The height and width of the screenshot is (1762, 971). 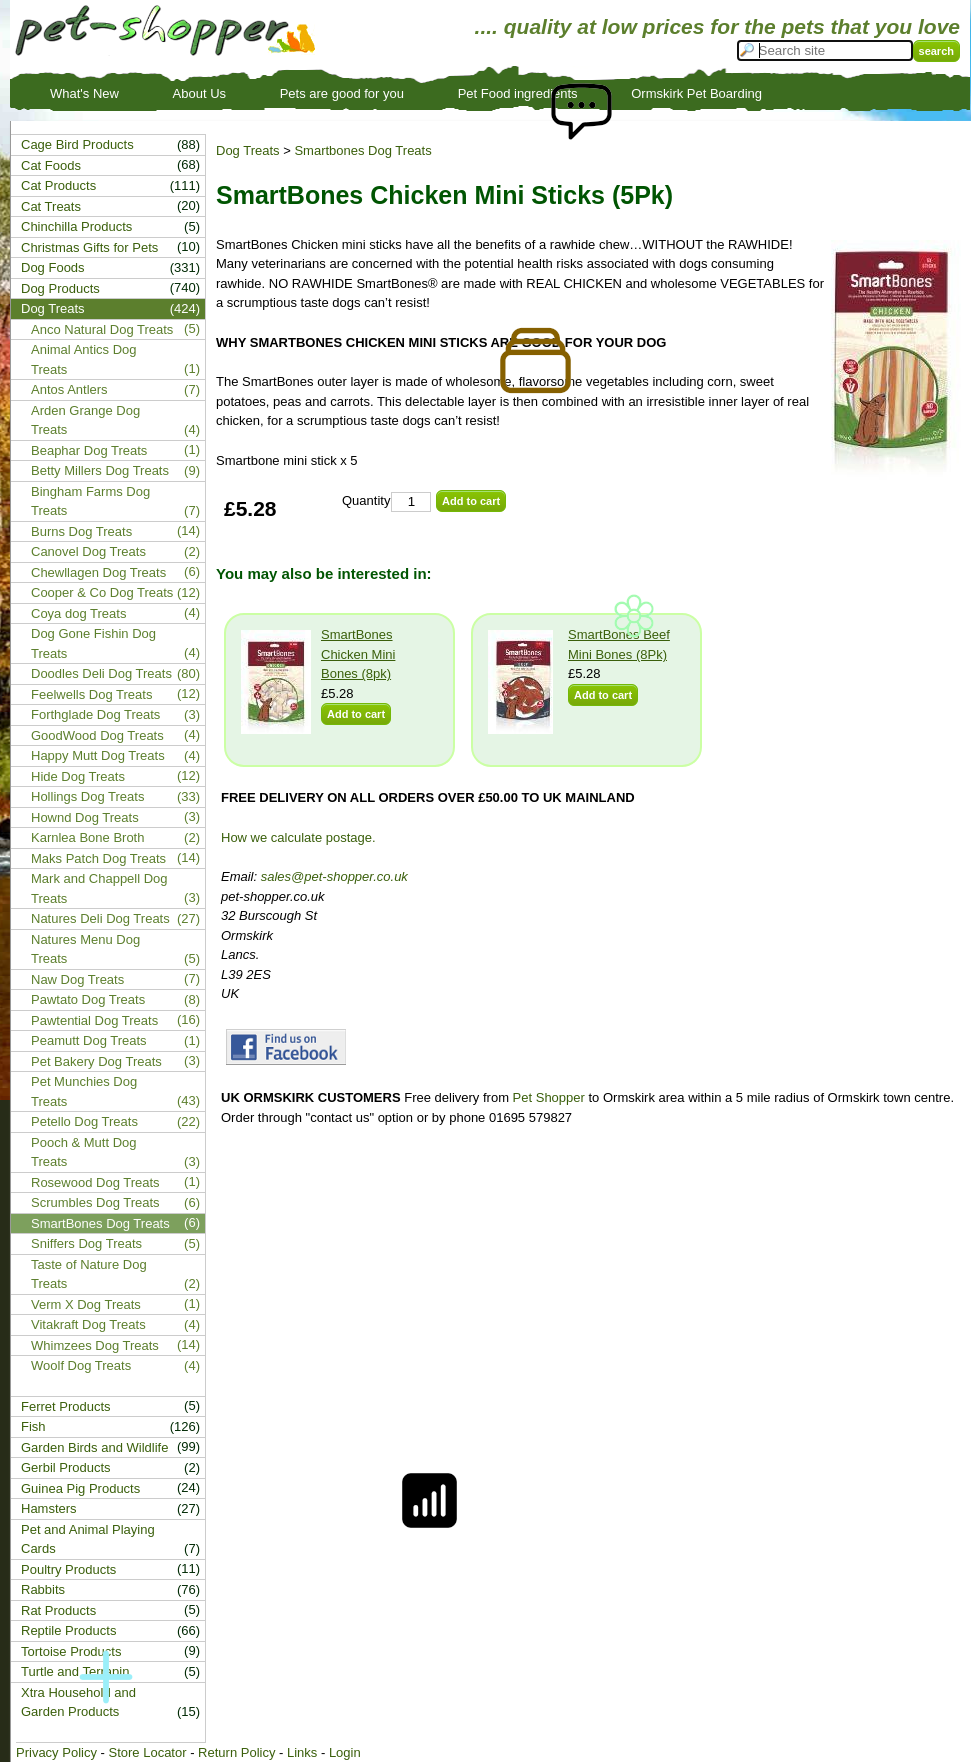 What do you see at coordinates (106, 1677) in the screenshot?
I see `add a new item` at bounding box center [106, 1677].